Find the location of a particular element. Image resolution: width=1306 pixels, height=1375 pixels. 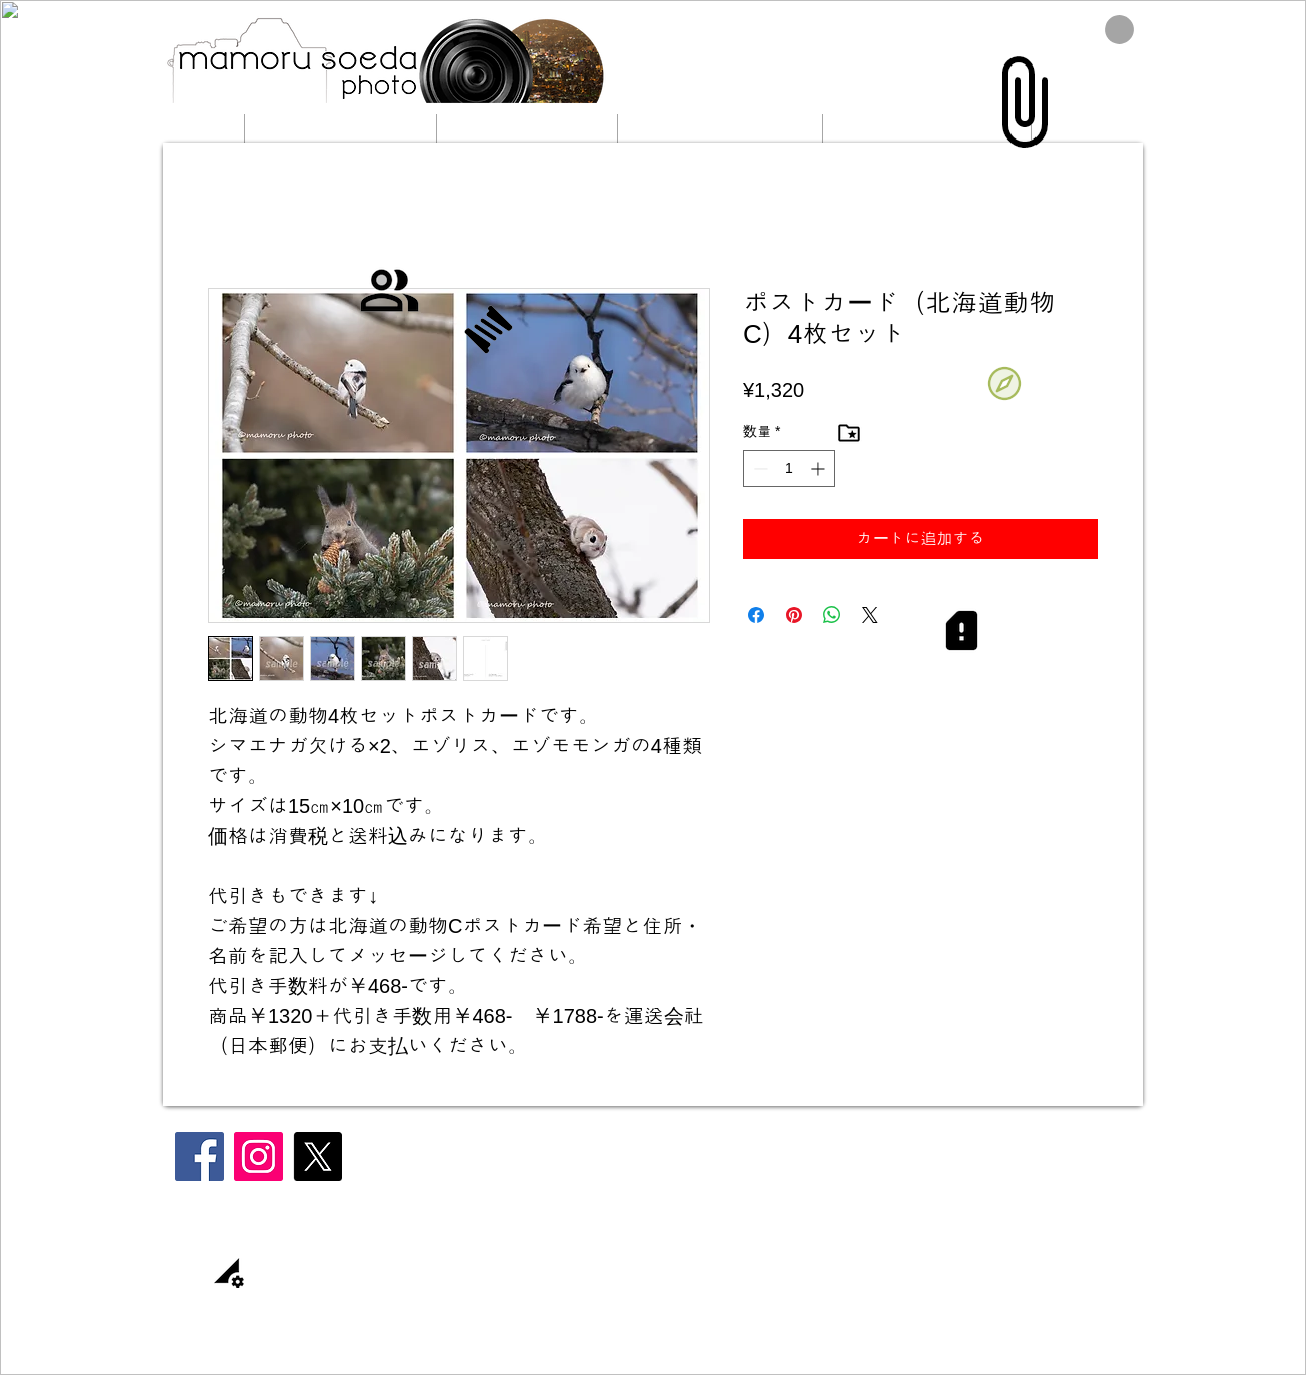

indicates an issue with the SD card is located at coordinates (961, 630).